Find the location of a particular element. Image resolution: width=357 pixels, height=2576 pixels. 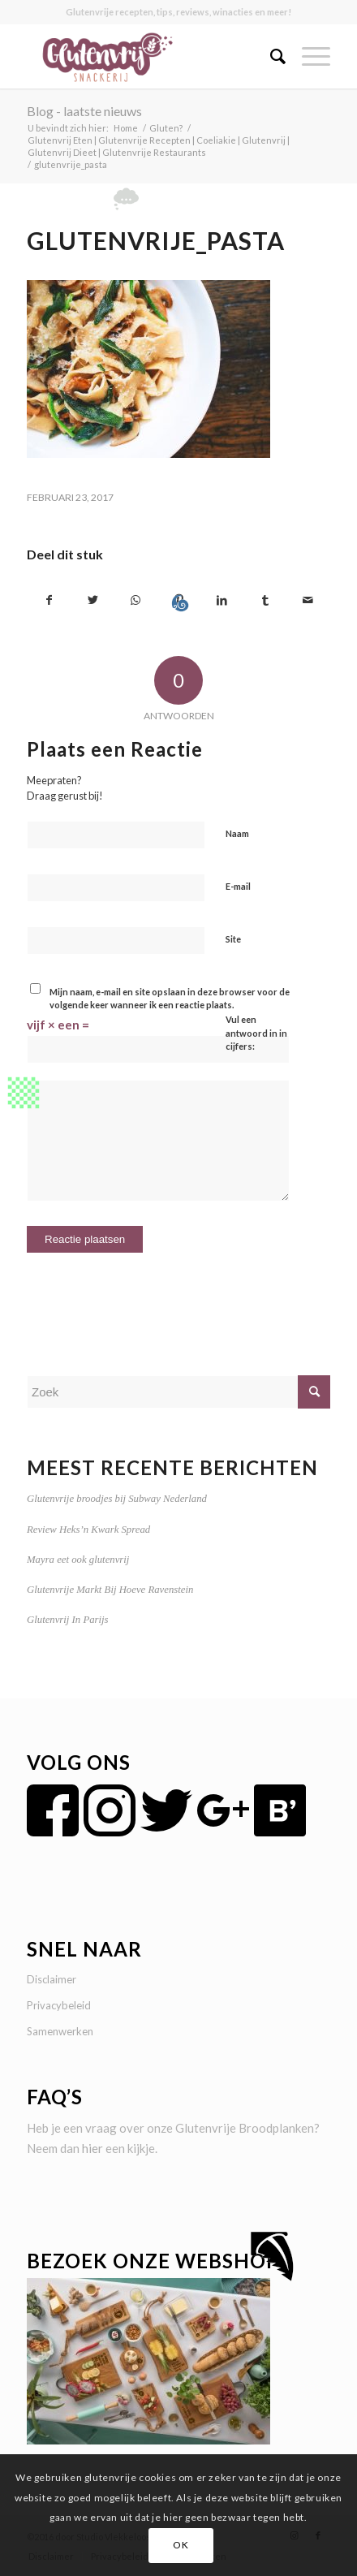

indicates weather conditions in a game interface is located at coordinates (180, 603).